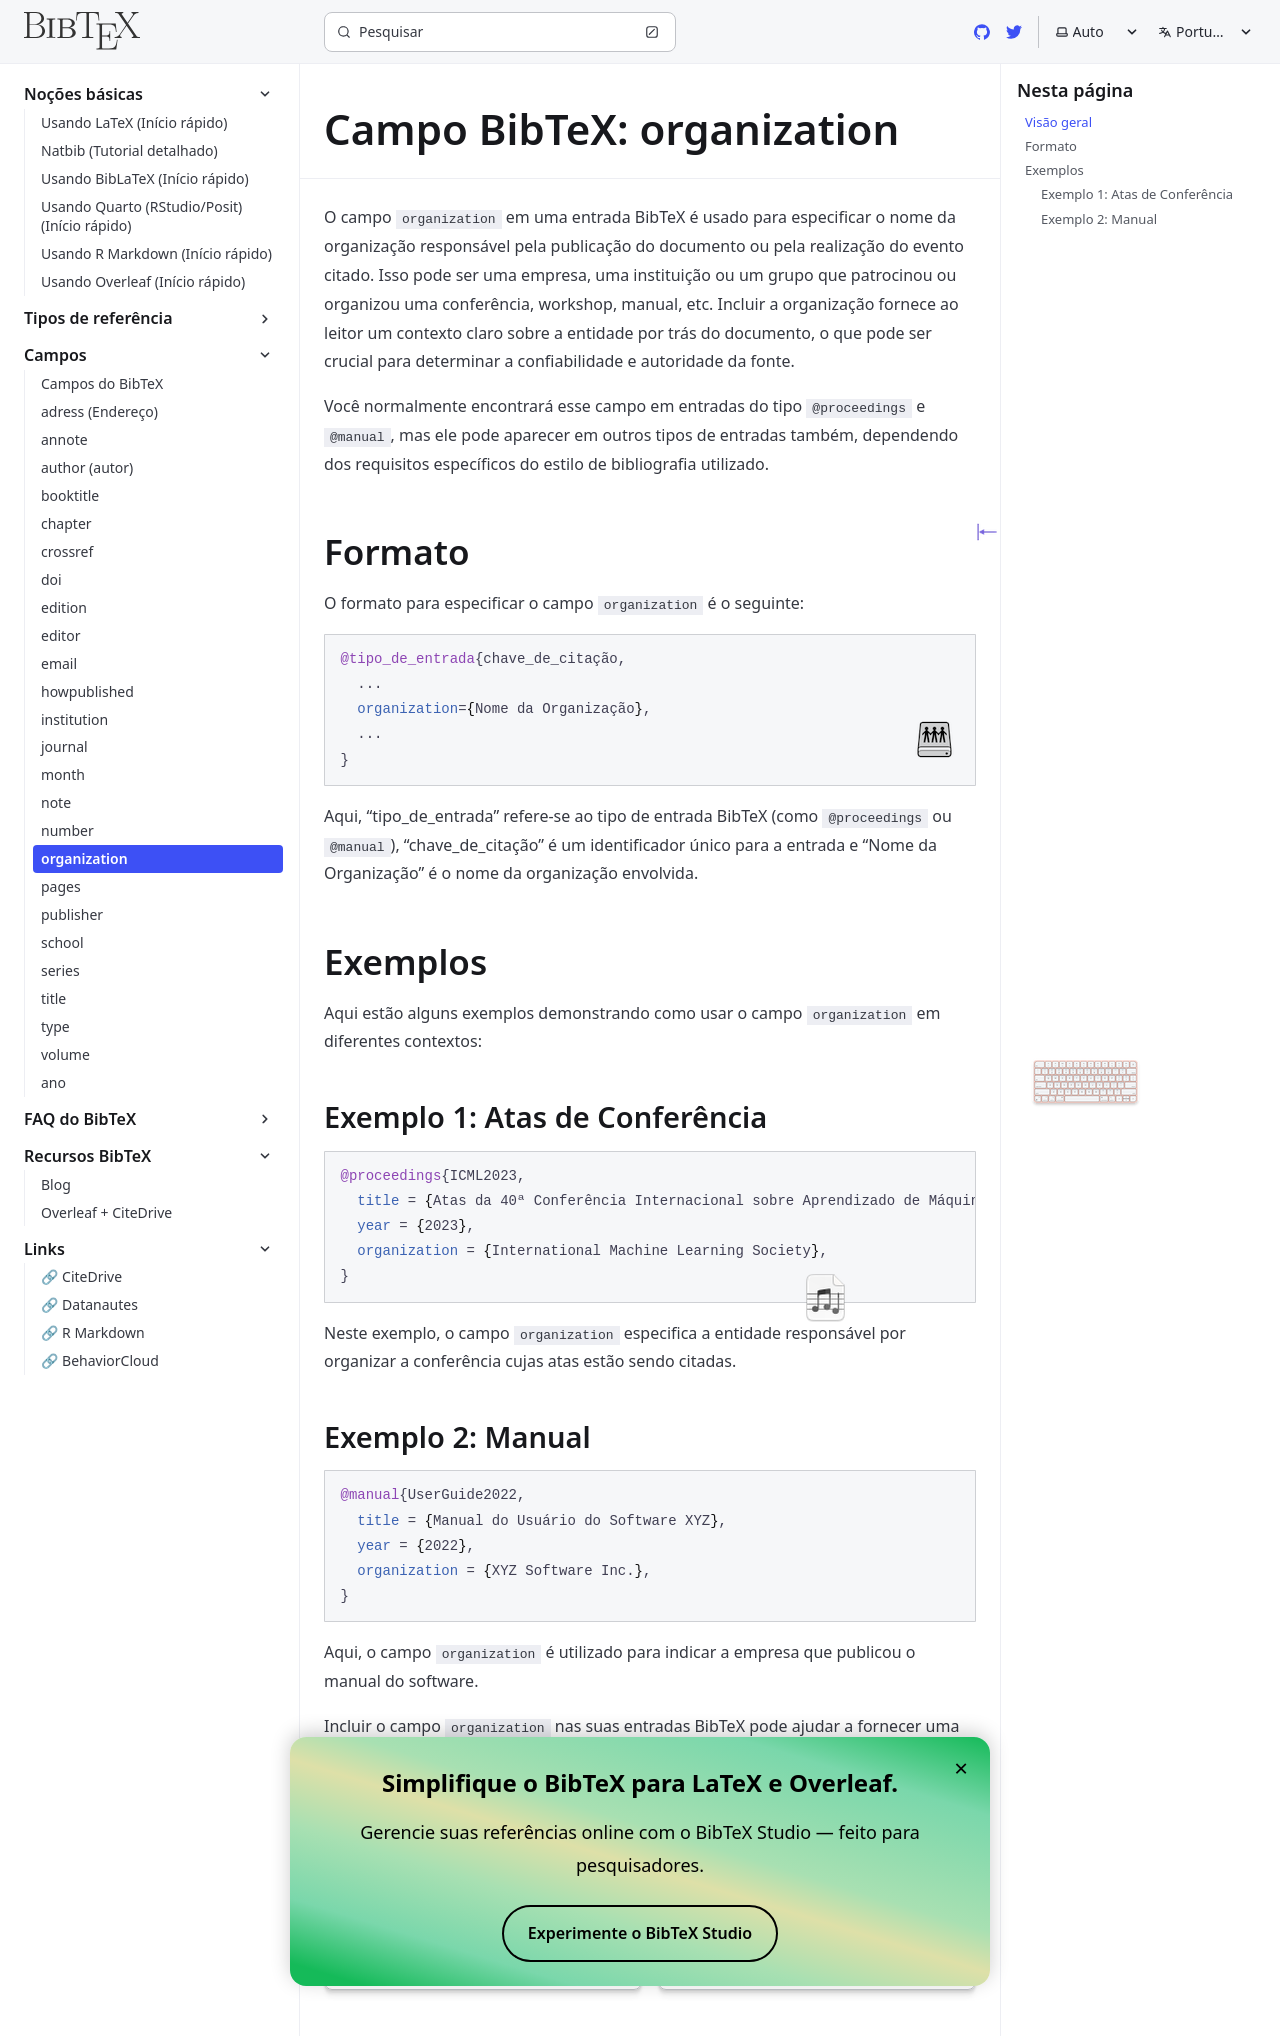  Describe the element at coordinates (1085, 1081) in the screenshot. I see `connect to a wireless bluetooth keyboard` at that location.